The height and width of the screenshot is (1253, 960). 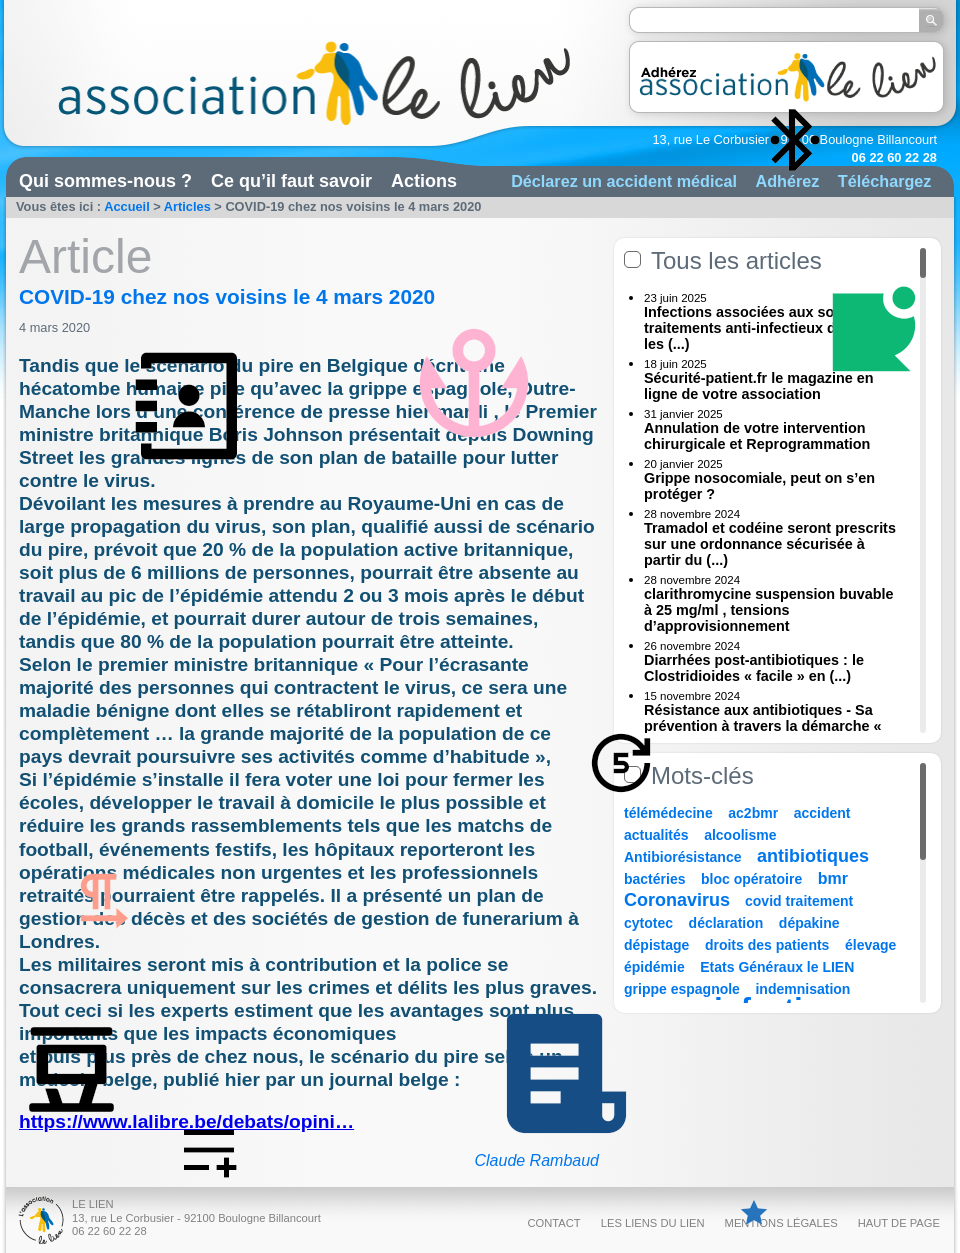 What do you see at coordinates (474, 383) in the screenshot?
I see `access marina or harbor locations` at bounding box center [474, 383].